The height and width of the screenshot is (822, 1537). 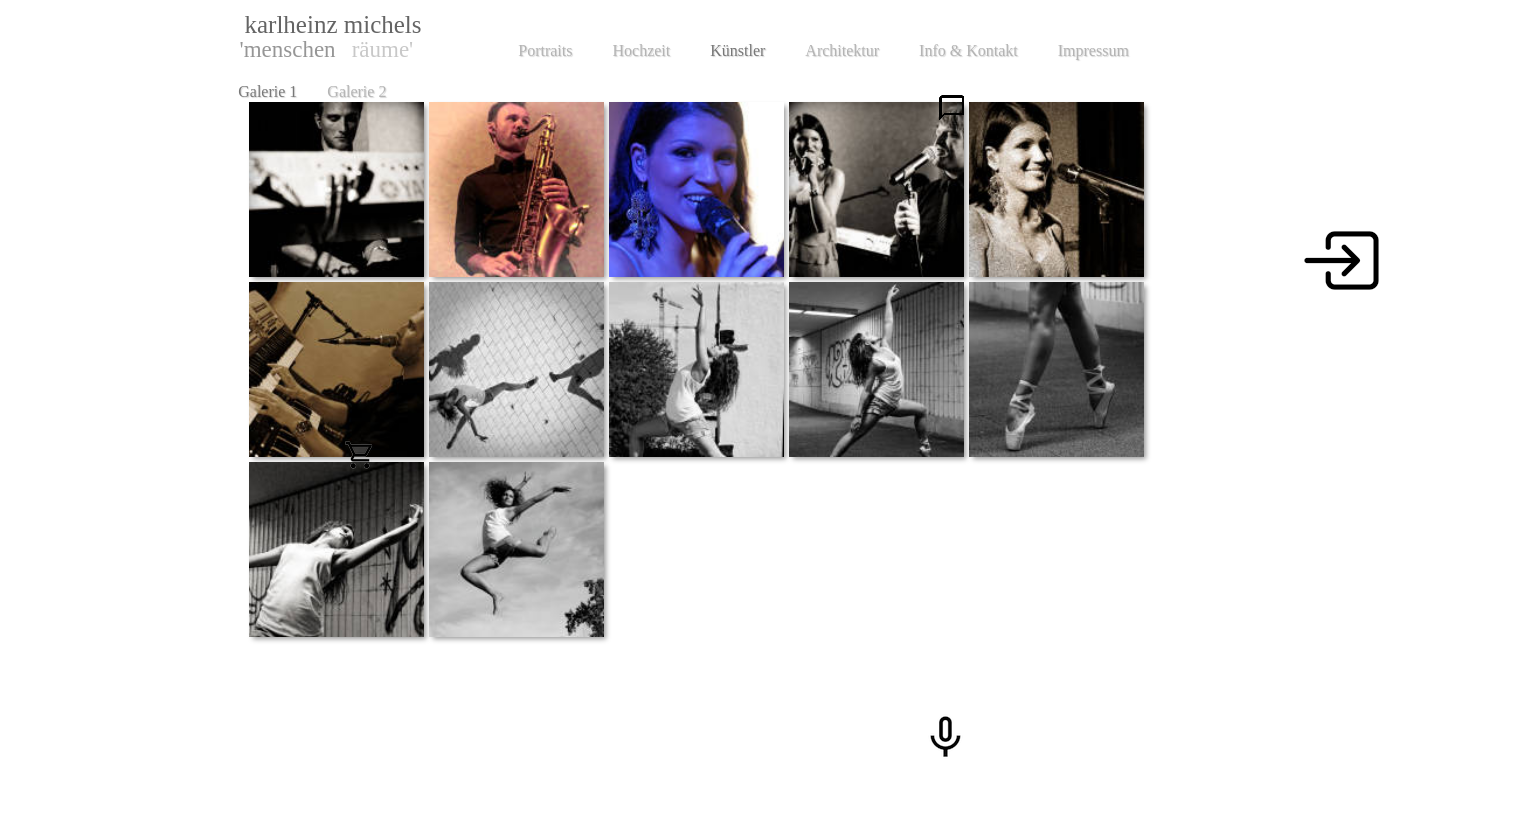 What do you see at coordinates (952, 108) in the screenshot?
I see `open messaging or chat feature` at bounding box center [952, 108].